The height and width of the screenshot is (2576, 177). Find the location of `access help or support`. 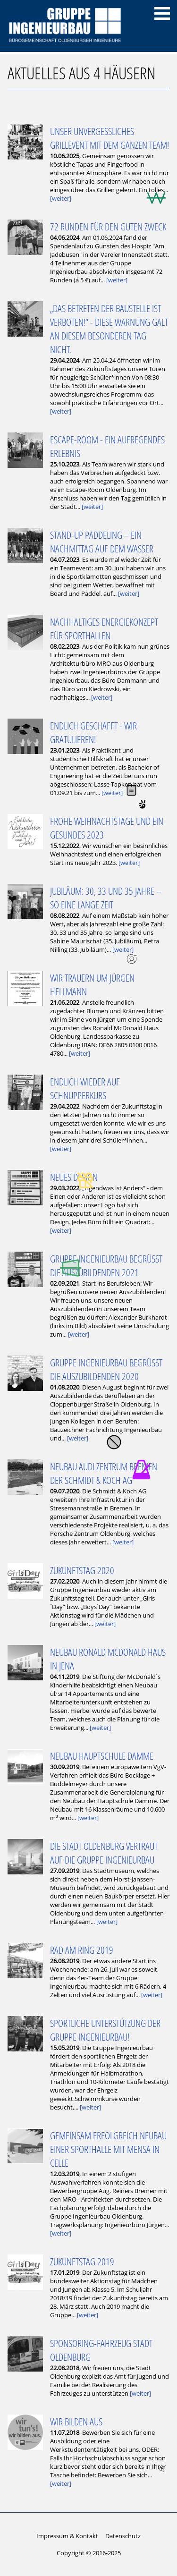

access help or support is located at coordinates (56, 1694).